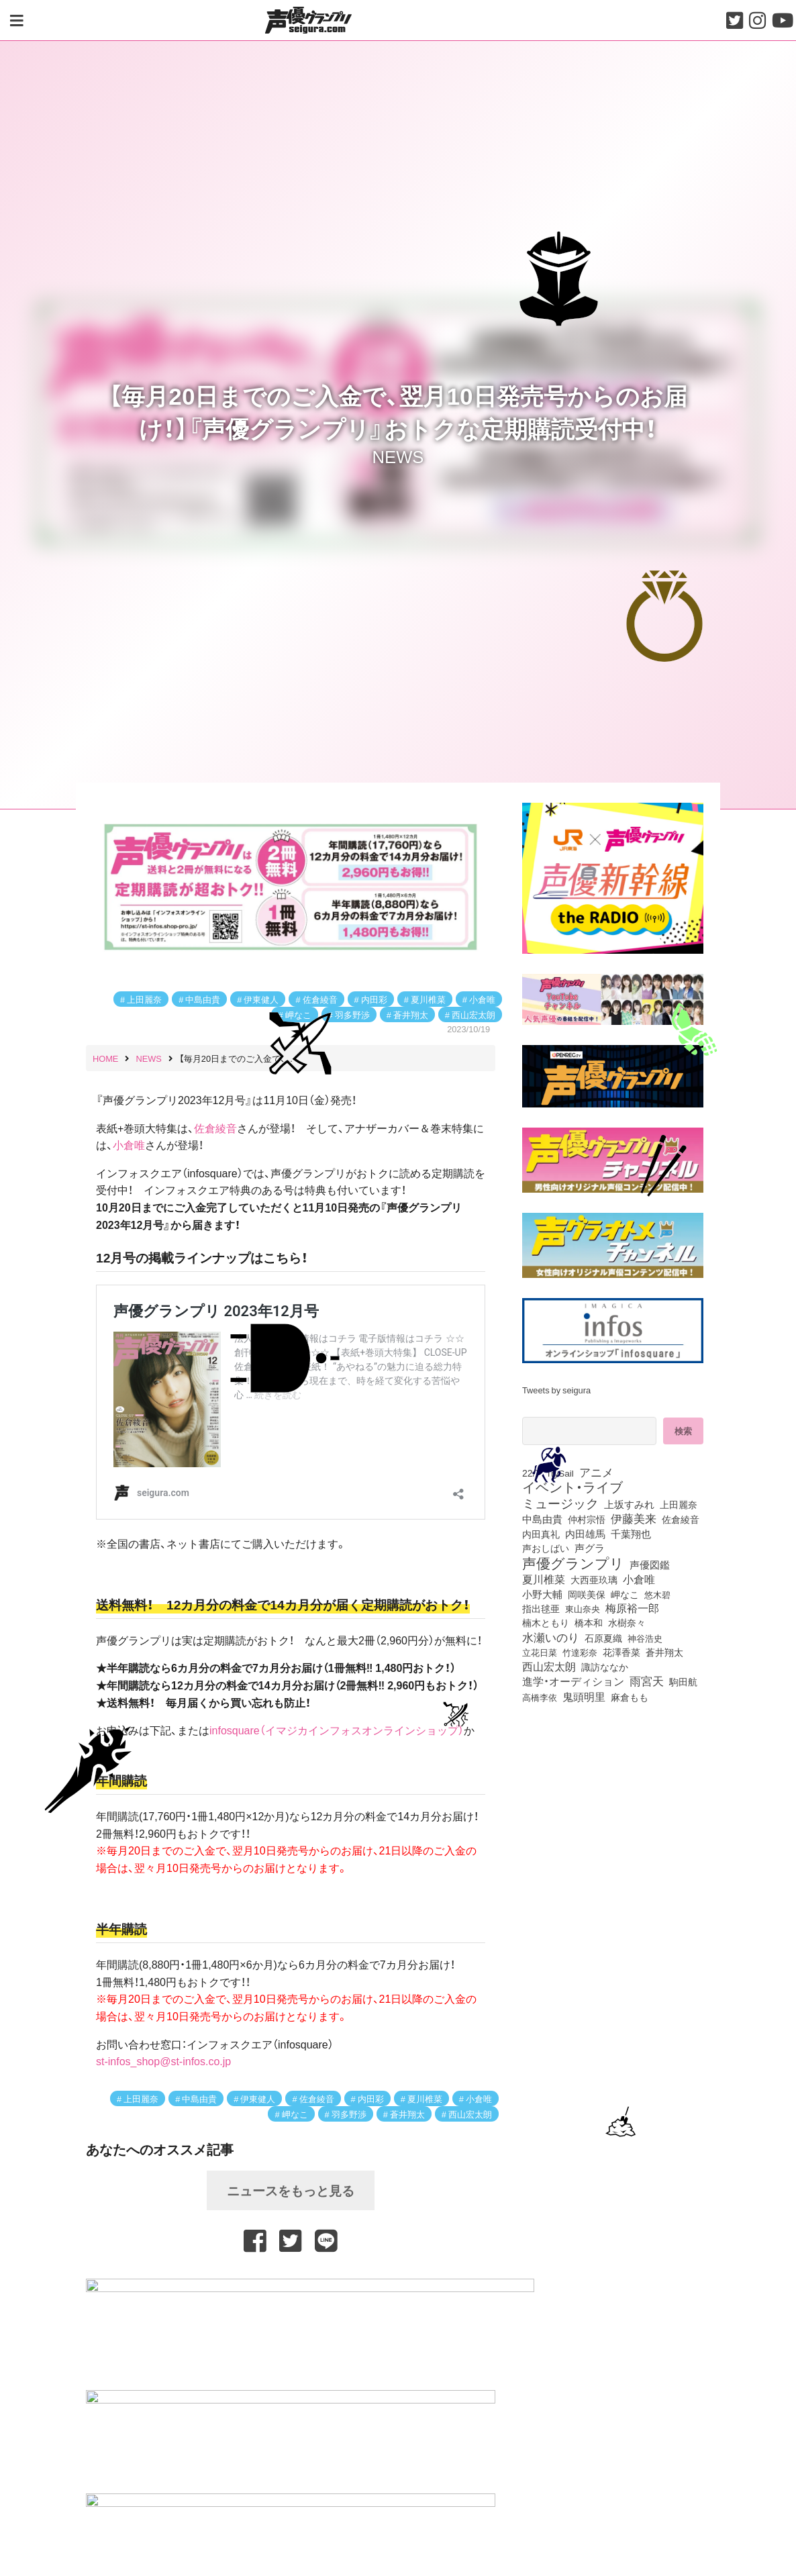  I want to click on select knight or medieval warrior class, so click(558, 279).